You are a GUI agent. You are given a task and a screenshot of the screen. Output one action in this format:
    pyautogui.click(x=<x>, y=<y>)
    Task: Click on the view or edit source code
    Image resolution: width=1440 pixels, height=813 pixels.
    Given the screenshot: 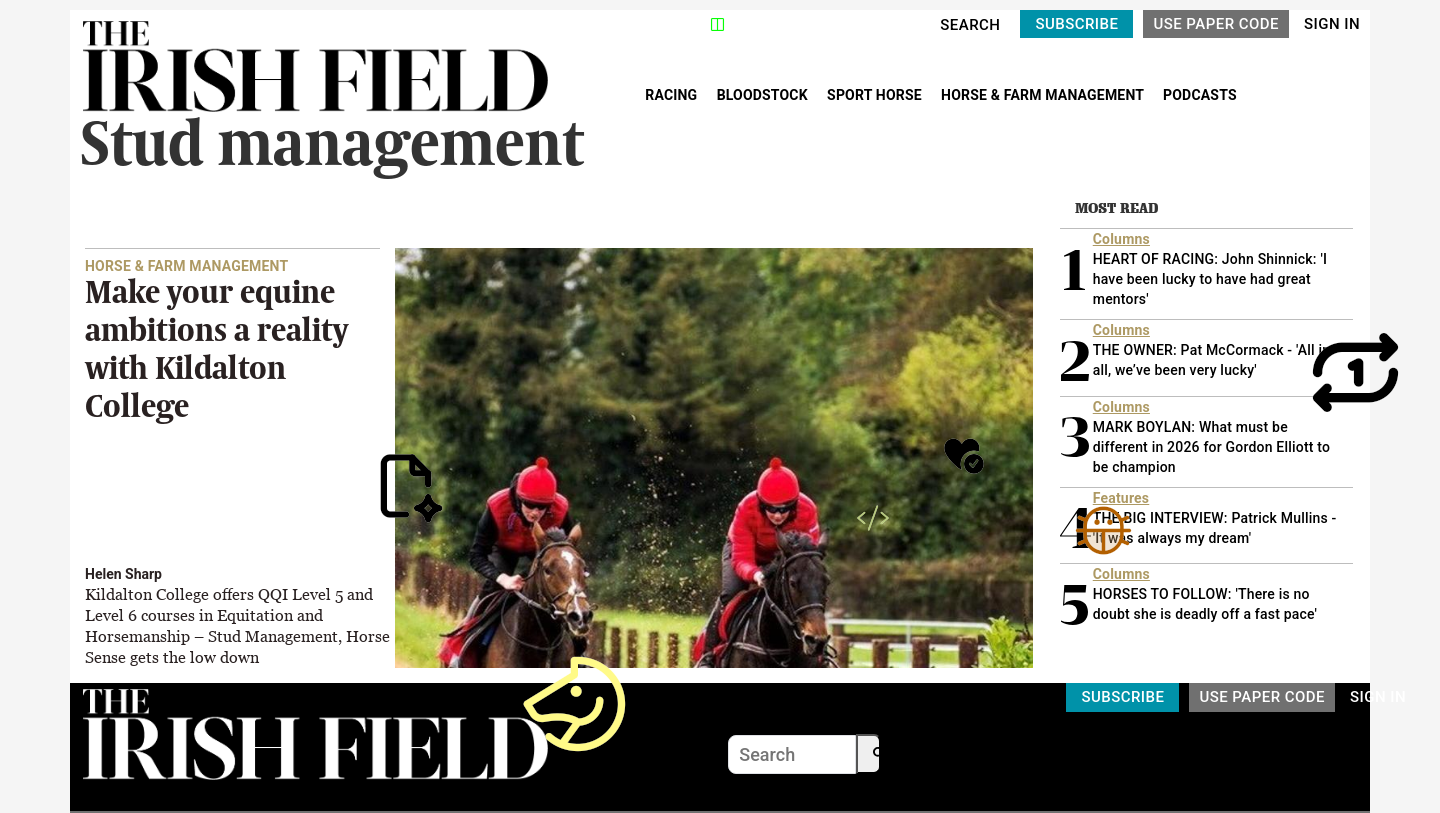 What is the action you would take?
    pyautogui.click(x=873, y=518)
    